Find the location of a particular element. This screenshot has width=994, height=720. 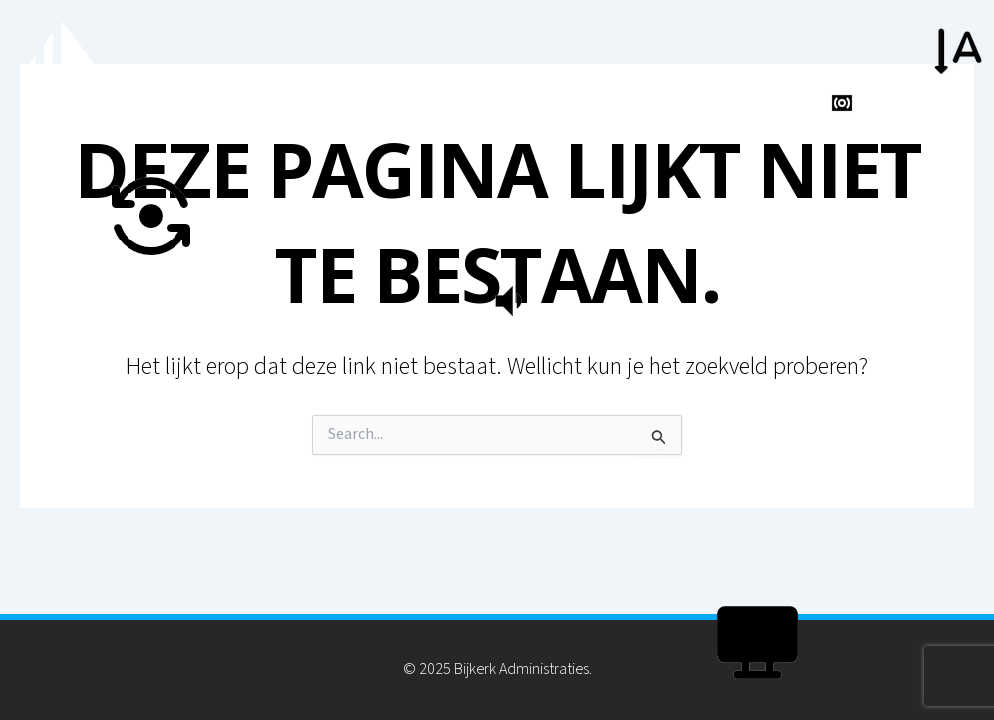

rotate text to vertical orientation is located at coordinates (958, 51).